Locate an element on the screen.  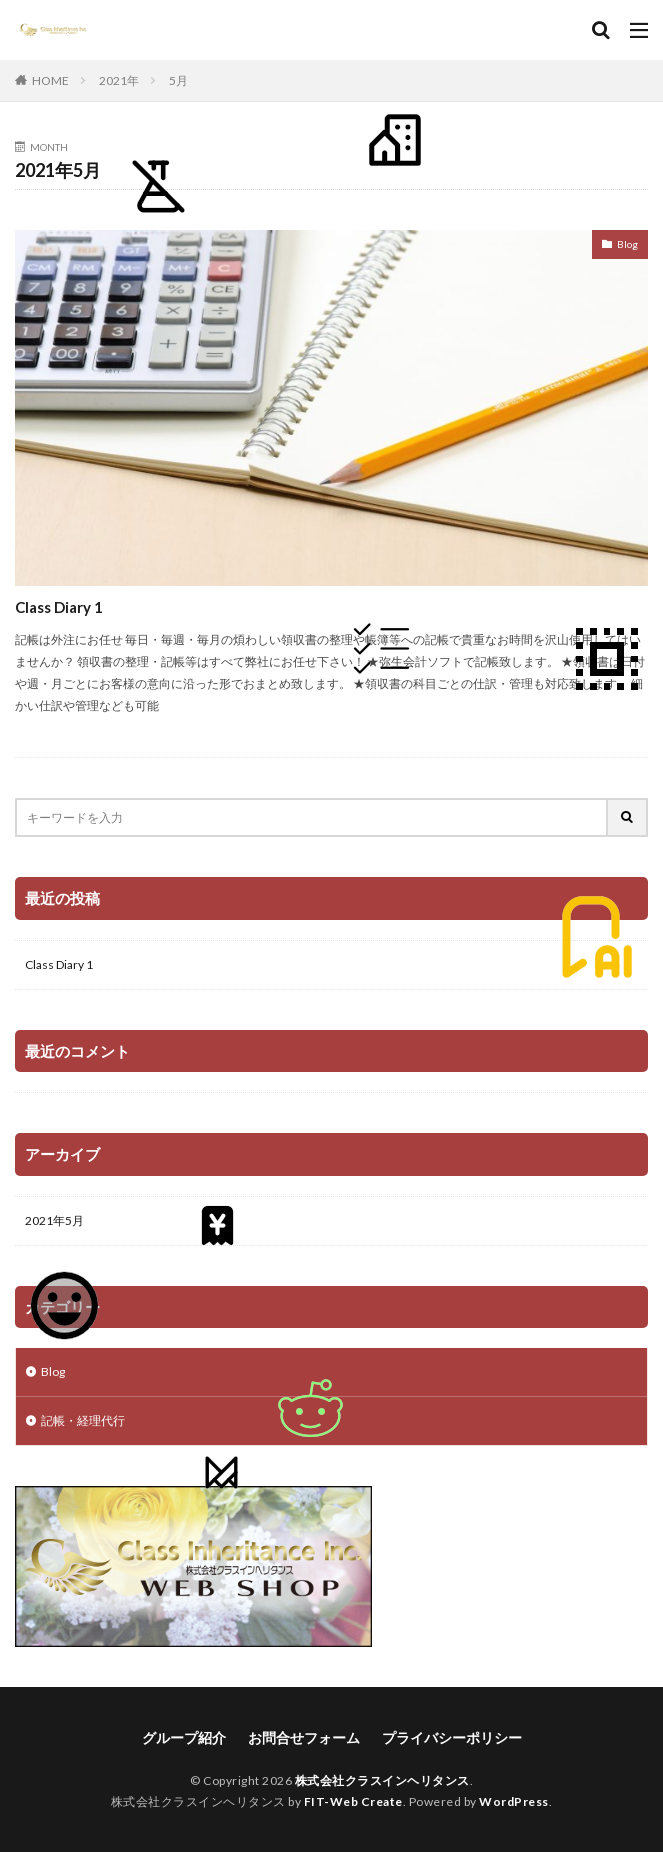
add an emoji or reaction is located at coordinates (64, 1305).